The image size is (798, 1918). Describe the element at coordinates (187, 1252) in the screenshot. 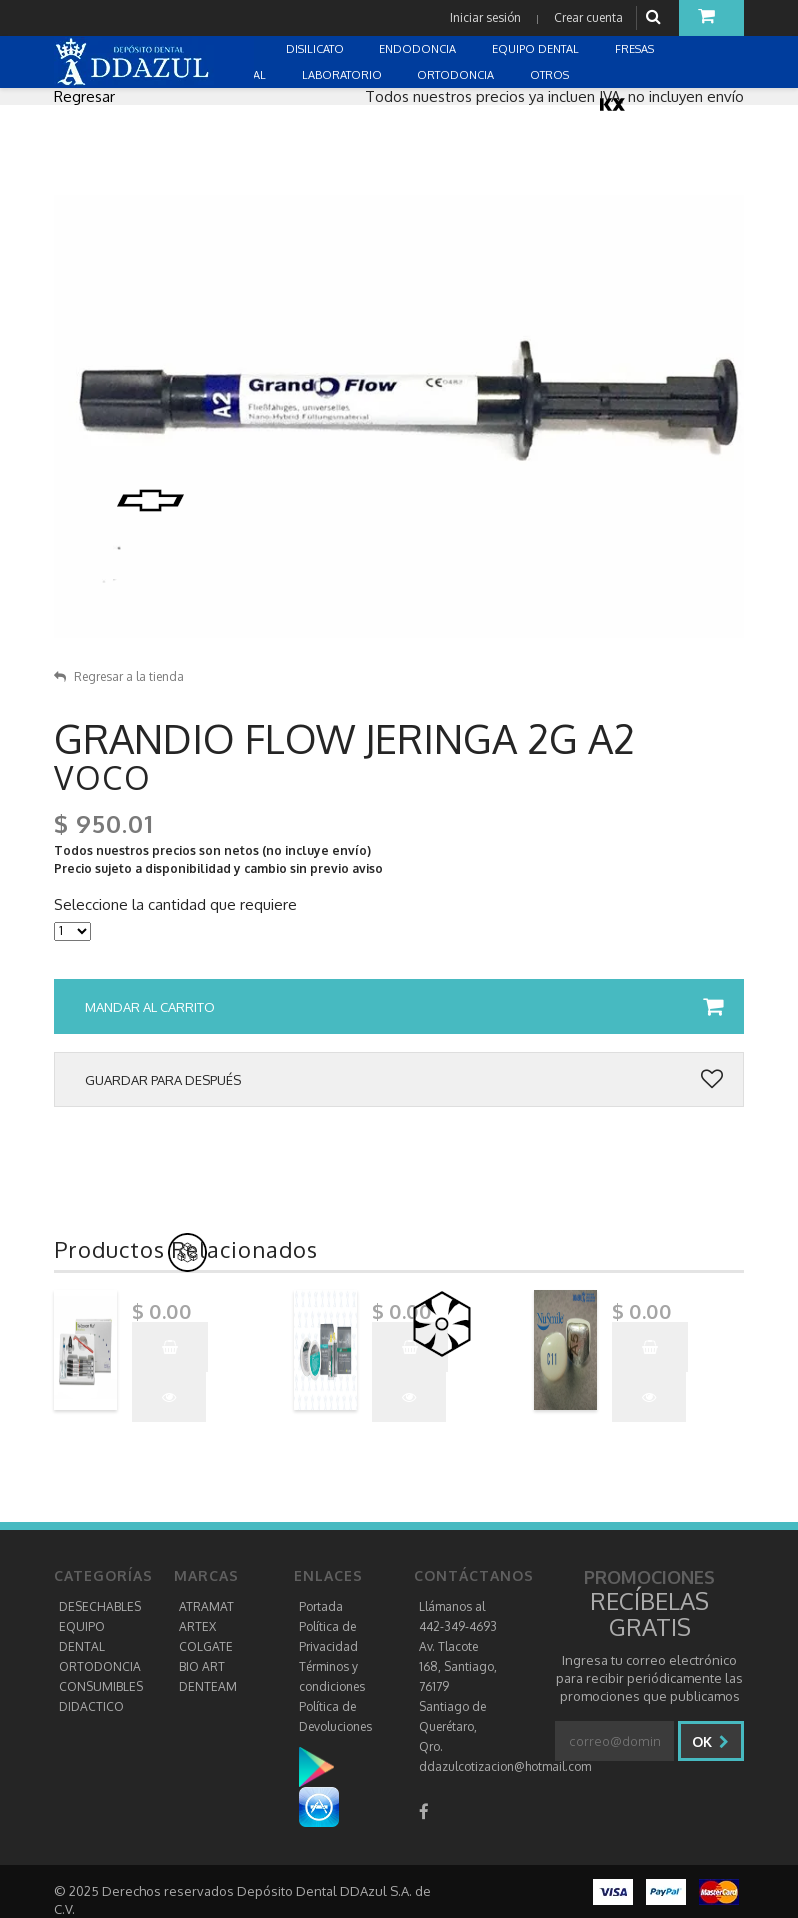

I see `tRPC framework logo` at that location.